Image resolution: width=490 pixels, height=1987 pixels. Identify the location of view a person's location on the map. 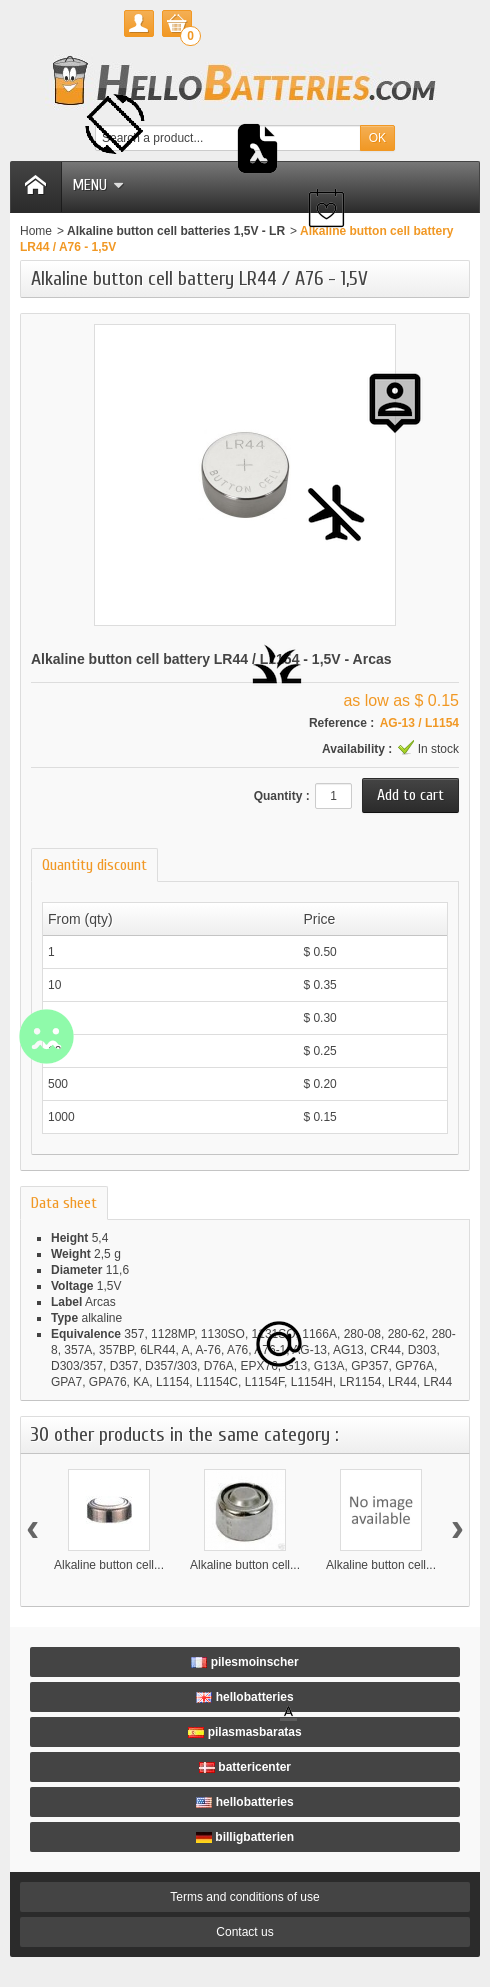
(395, 402).